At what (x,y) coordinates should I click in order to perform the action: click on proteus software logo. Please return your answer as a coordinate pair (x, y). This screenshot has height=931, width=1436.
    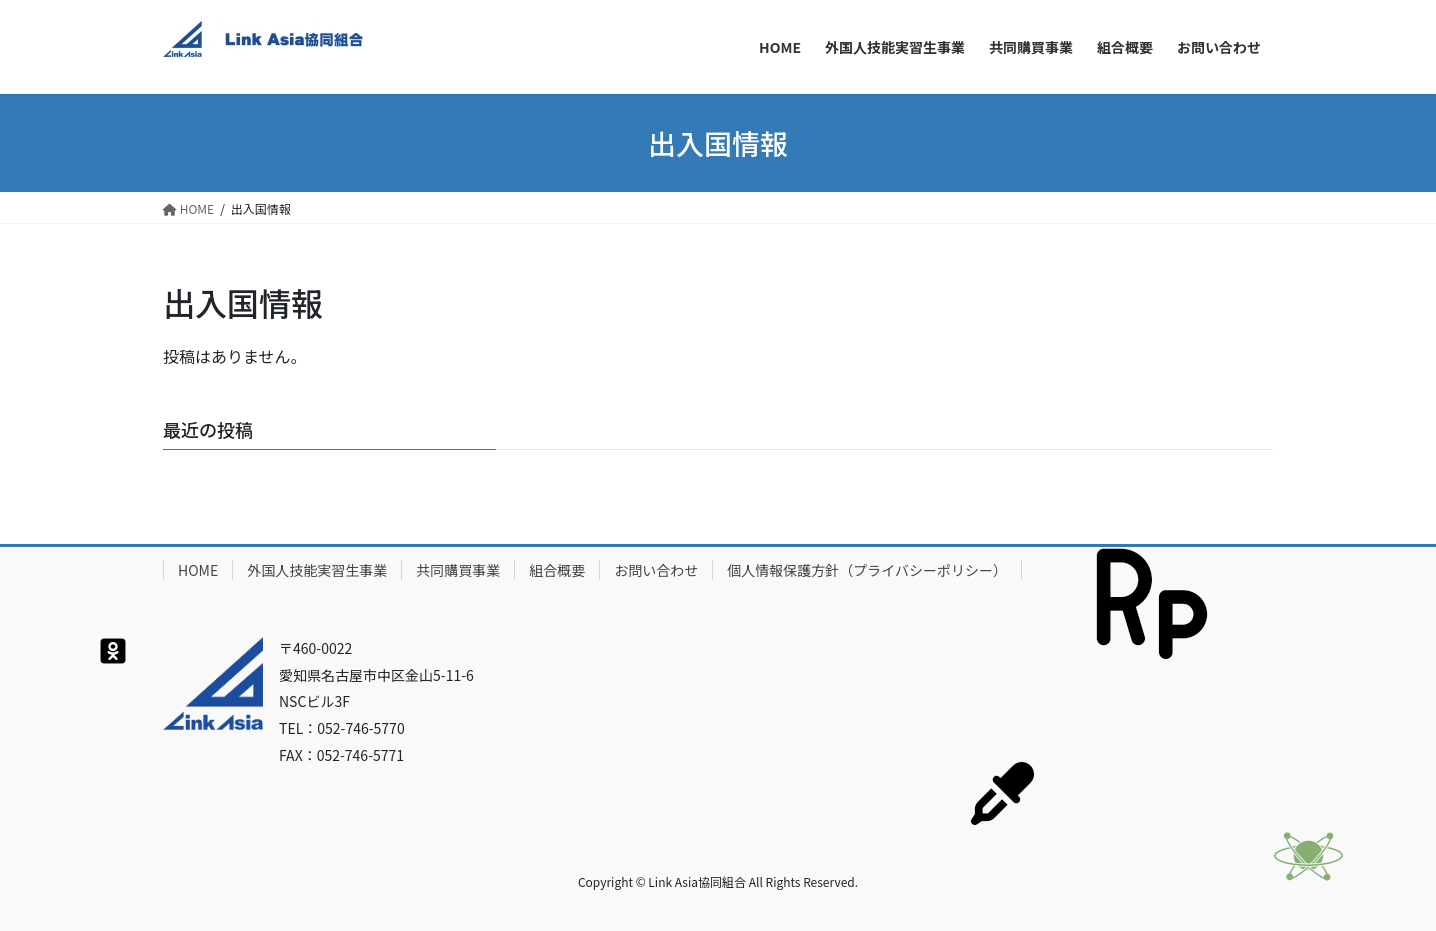
    Looking at the image, I should click on (1308, 856).